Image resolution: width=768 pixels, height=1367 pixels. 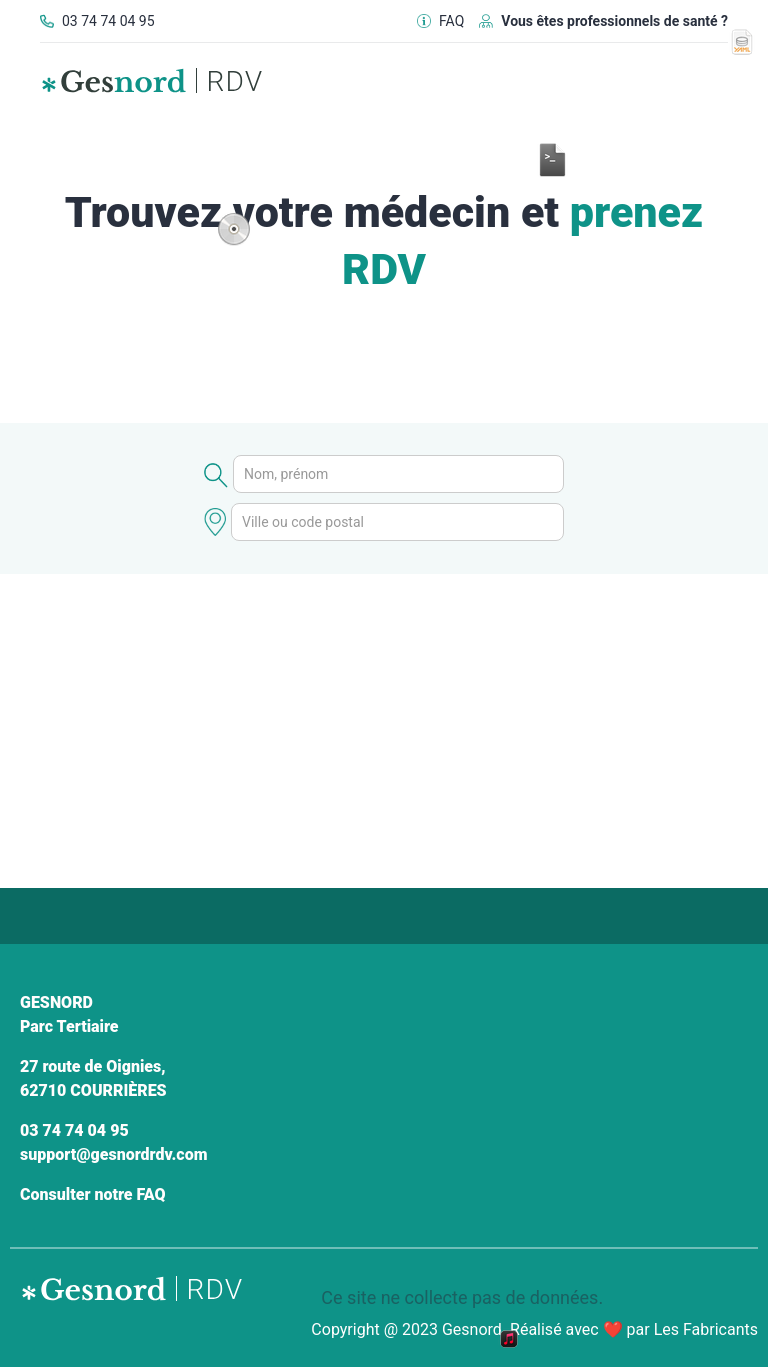 I want to click on a shell script or command line executable file, so click(x=552, y=160).